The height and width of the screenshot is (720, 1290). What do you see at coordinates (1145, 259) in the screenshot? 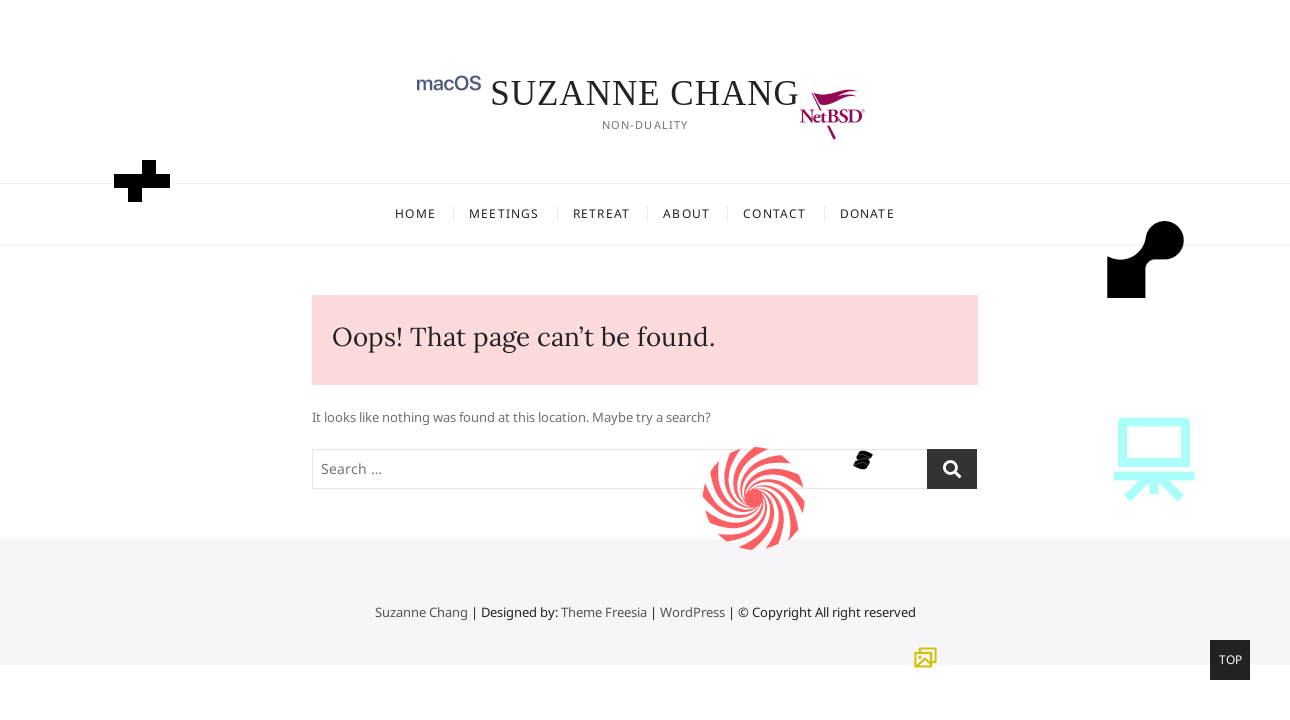
I see `render cloud platform logo` at bounding box center [1145, 259].